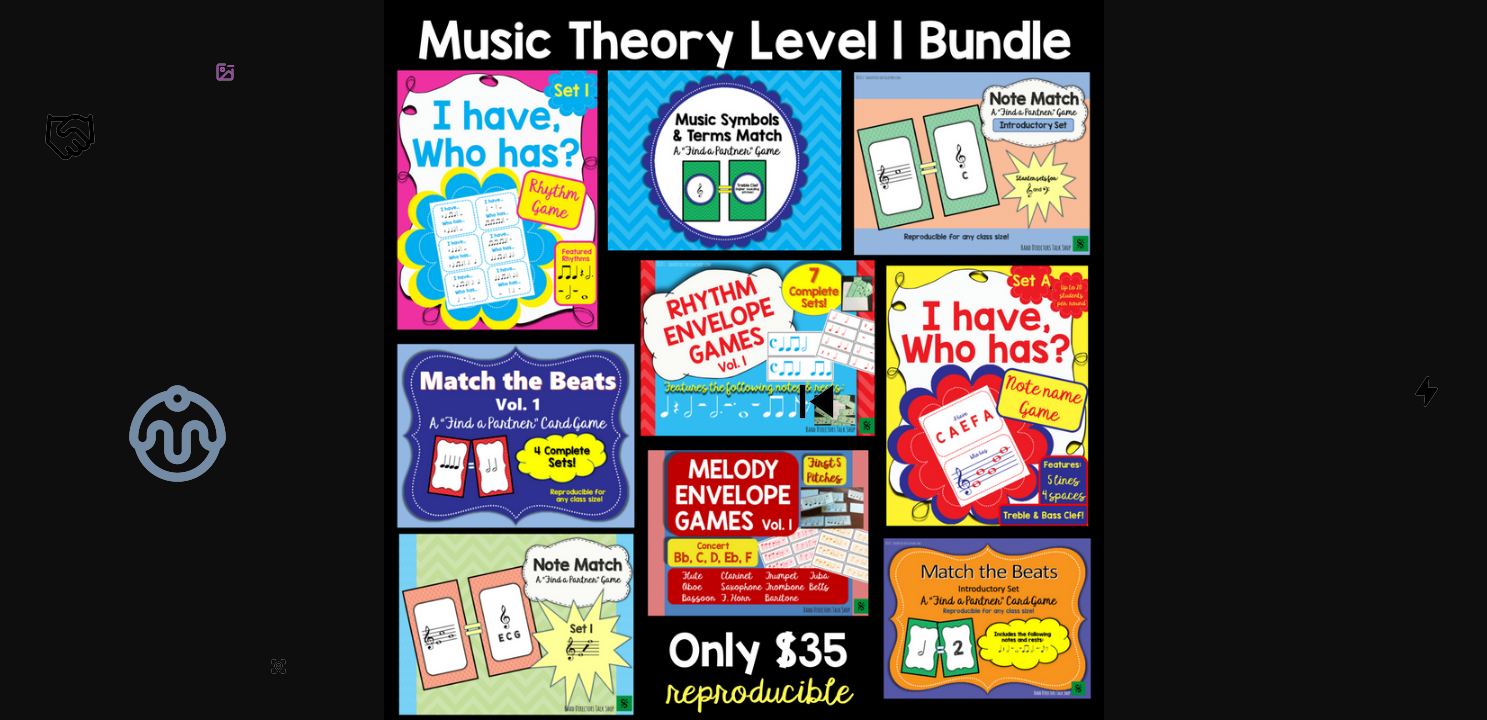  What do you see at coordinates (225, 72) in the screenshot?
I see `remove an image from the collection` at bounding box center [225, 72].